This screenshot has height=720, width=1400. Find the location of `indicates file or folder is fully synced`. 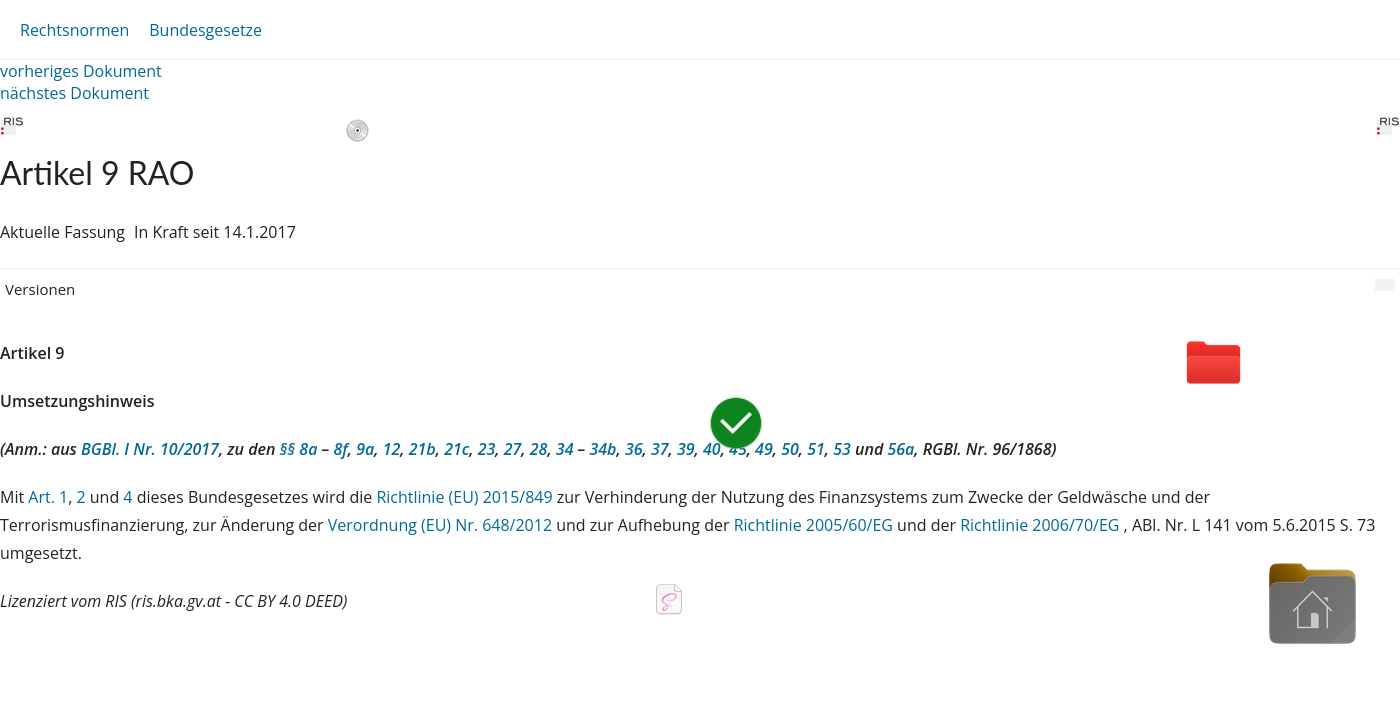

indicates file or folder is fully synced is located at coordinates (736, 423).